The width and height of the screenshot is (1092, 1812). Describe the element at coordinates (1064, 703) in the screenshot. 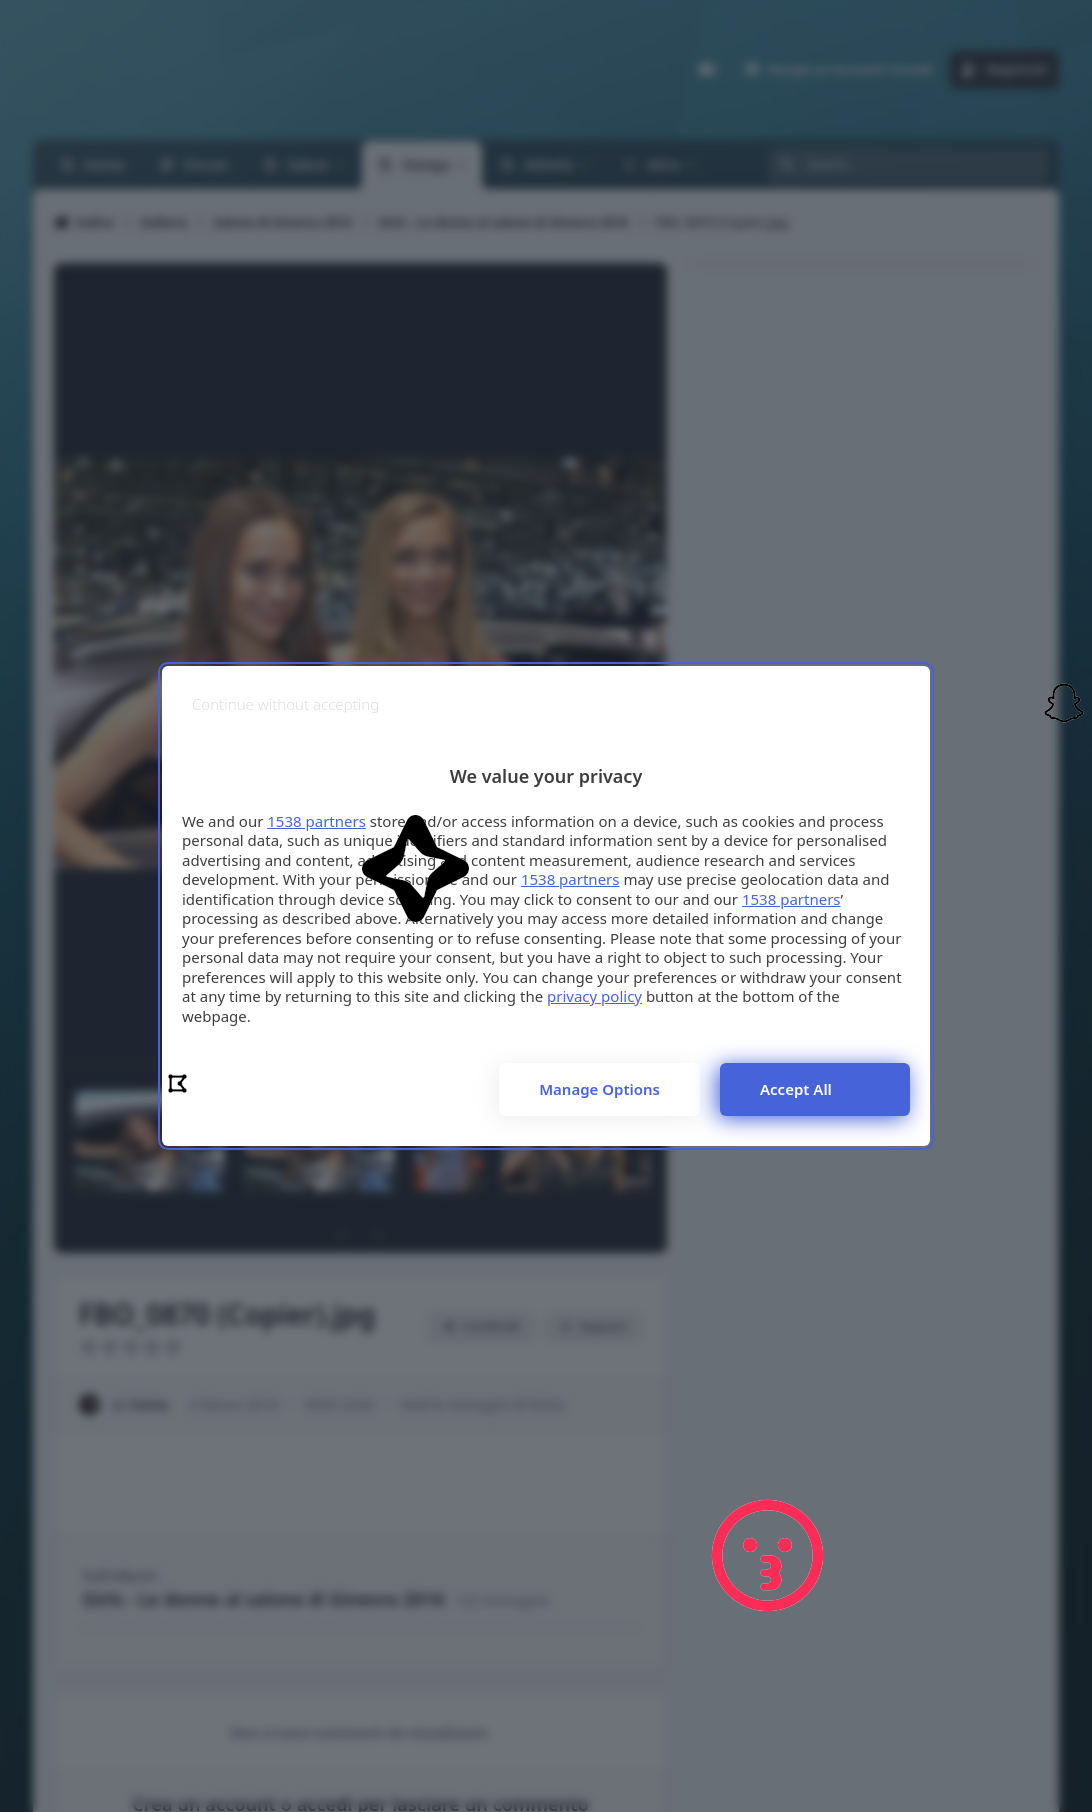

I see `open snapchat app` at that location.